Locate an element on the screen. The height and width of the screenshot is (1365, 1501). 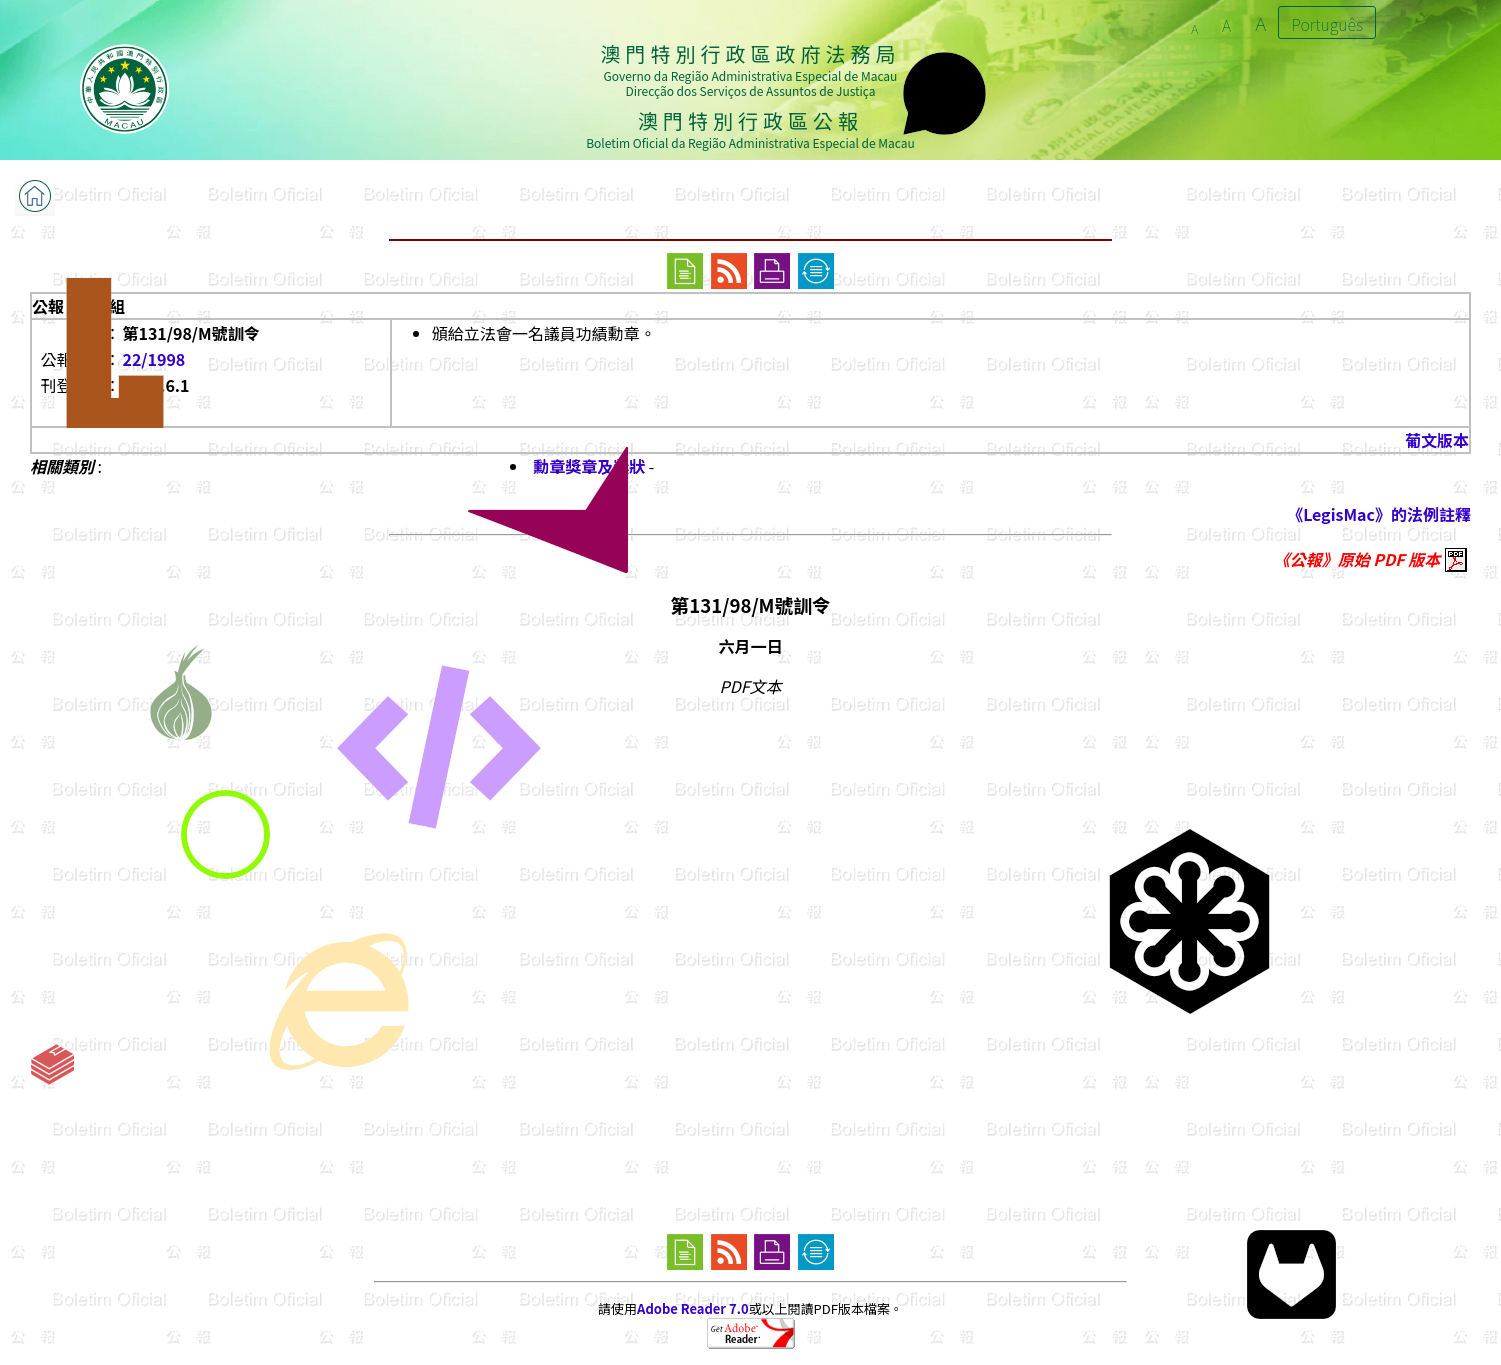
open link in internet explorer is located at coordinates (342, 1004).